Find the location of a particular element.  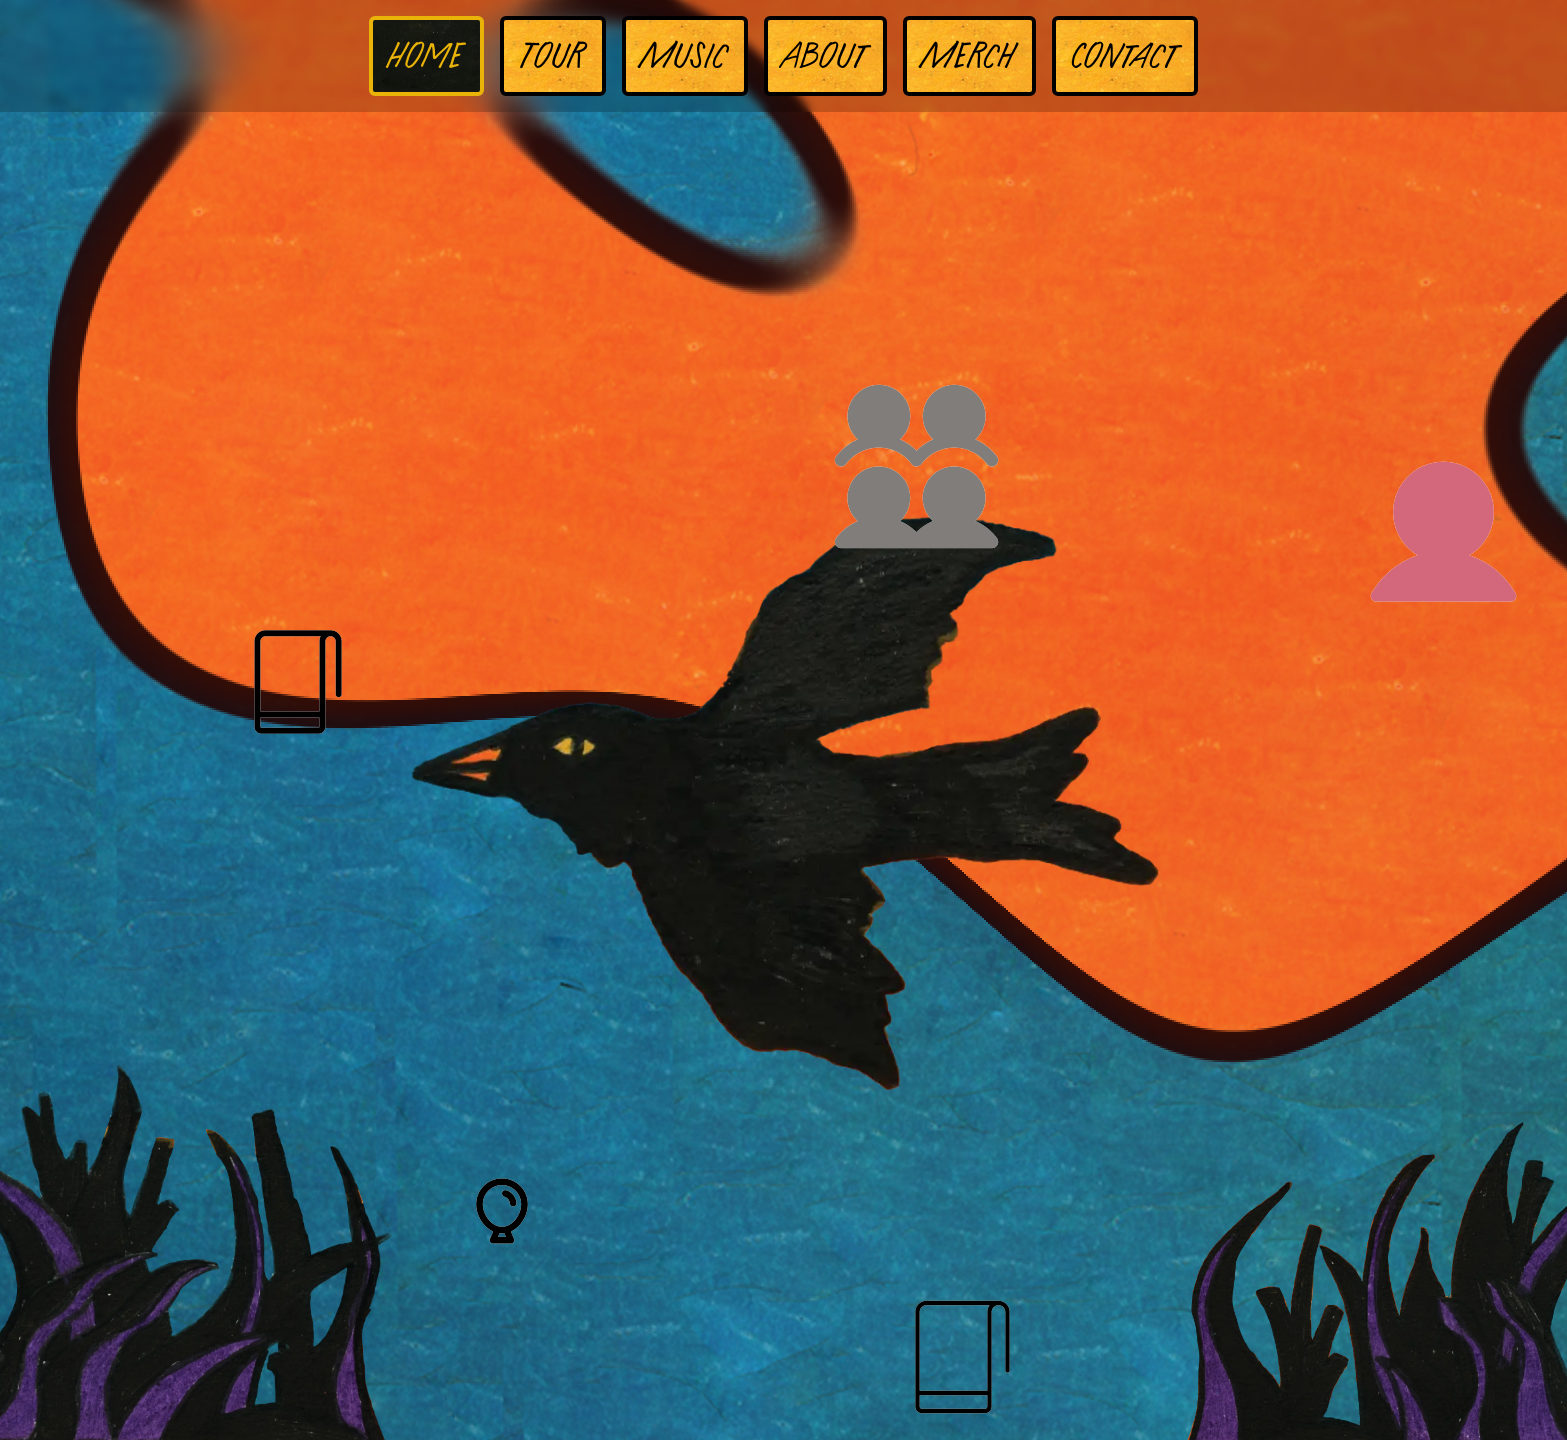

towel or linen available at this location is located at coordinates (958, 1357).